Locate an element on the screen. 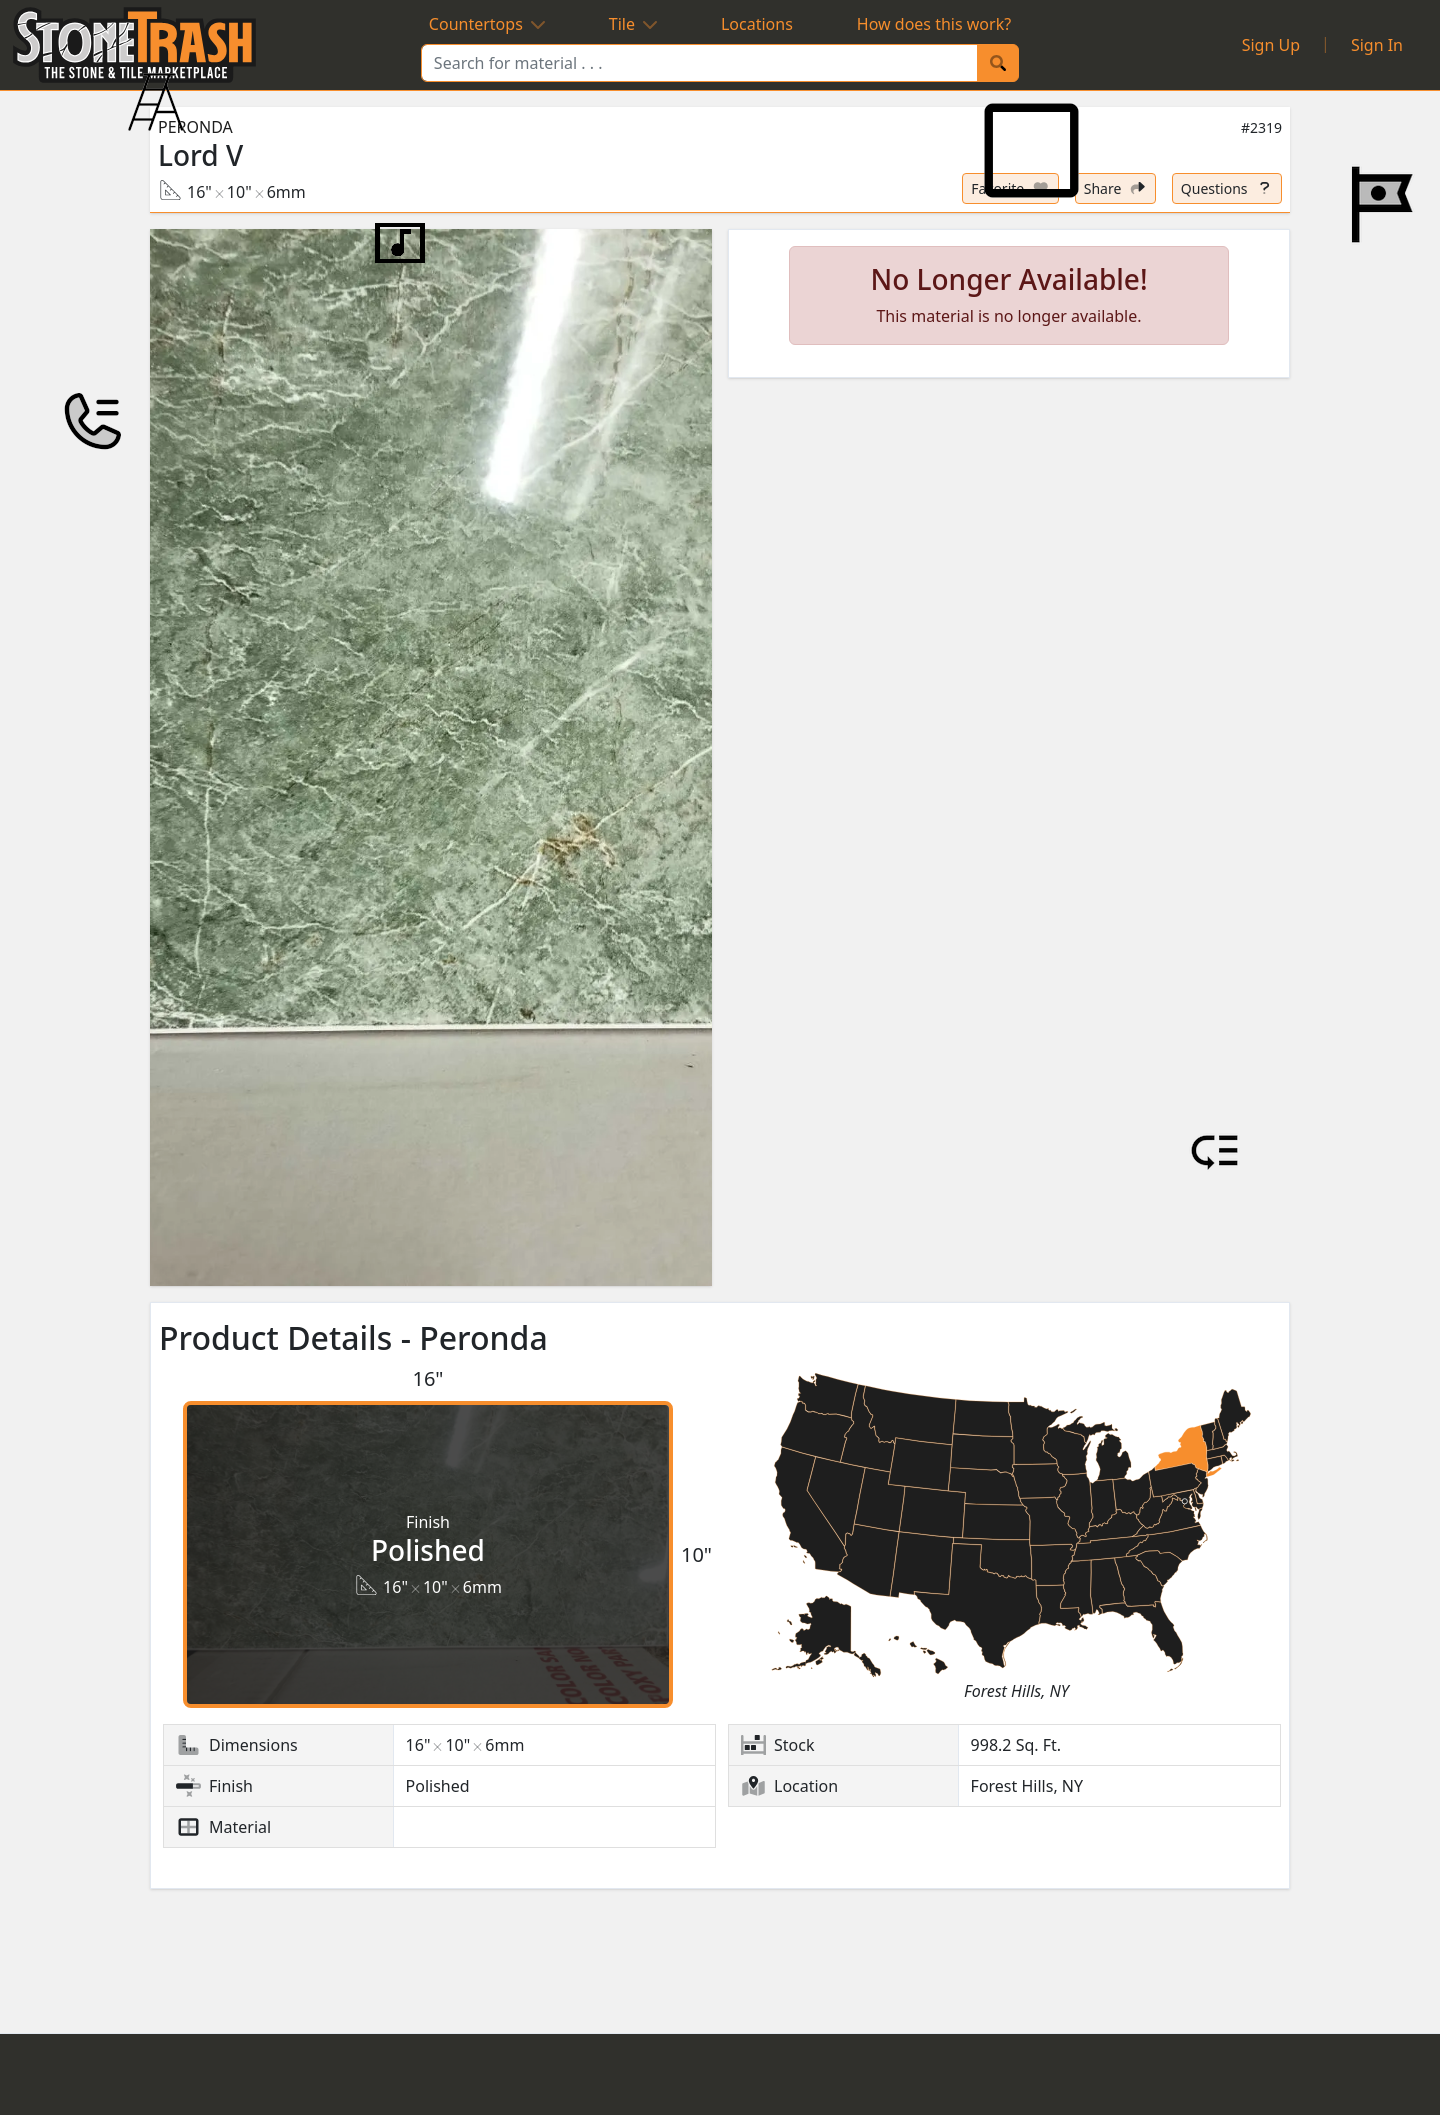  stop media playback is located at coordinates (1031, 150).